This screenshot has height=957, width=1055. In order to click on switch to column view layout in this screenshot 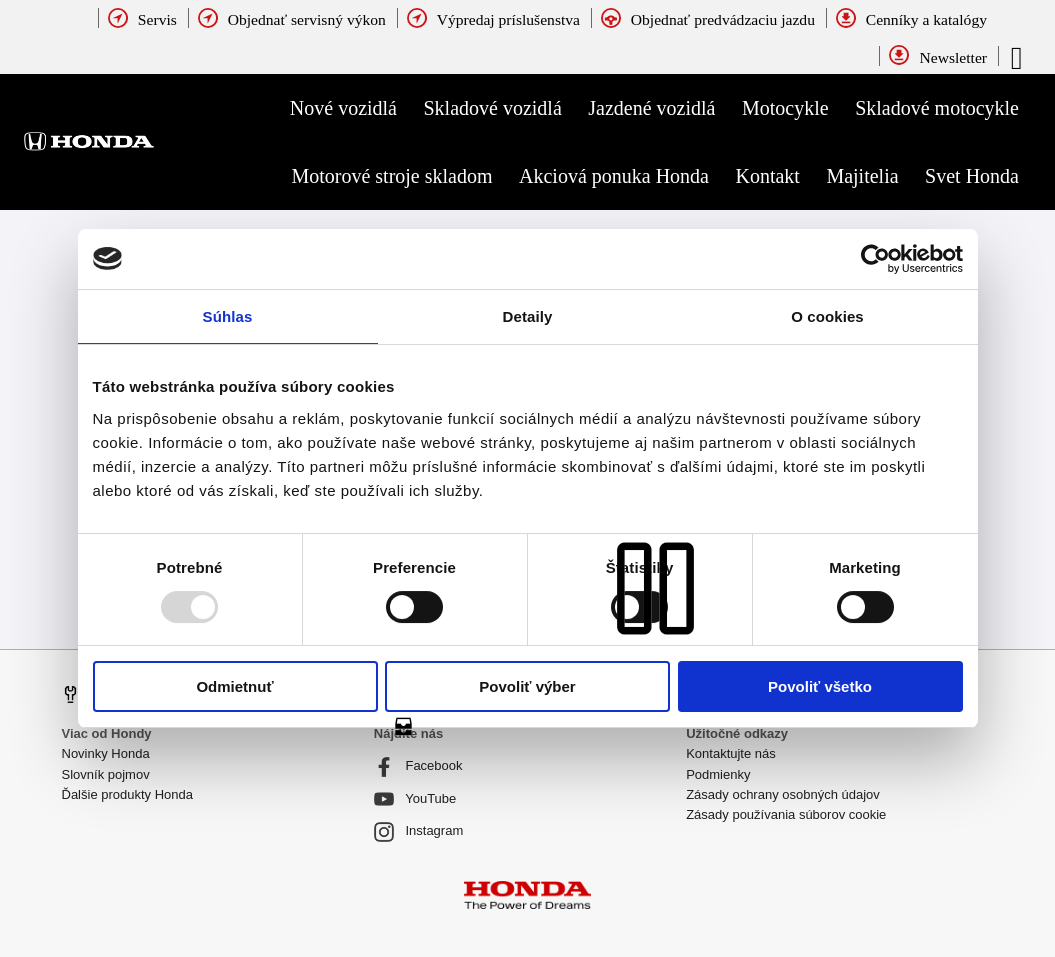, I will do `click(655, 588)`.